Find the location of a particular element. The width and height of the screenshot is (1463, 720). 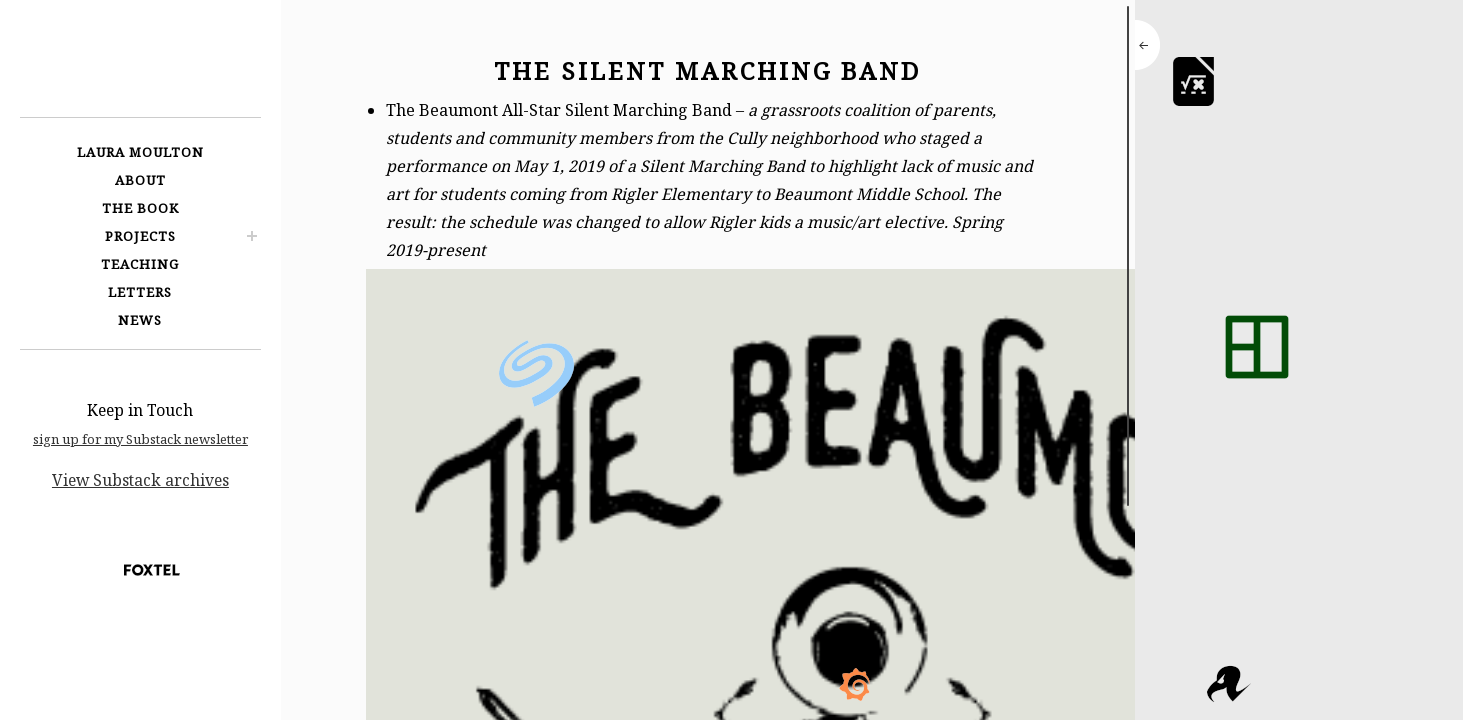

open grafana dashboard is located at coordinates (854, 684).